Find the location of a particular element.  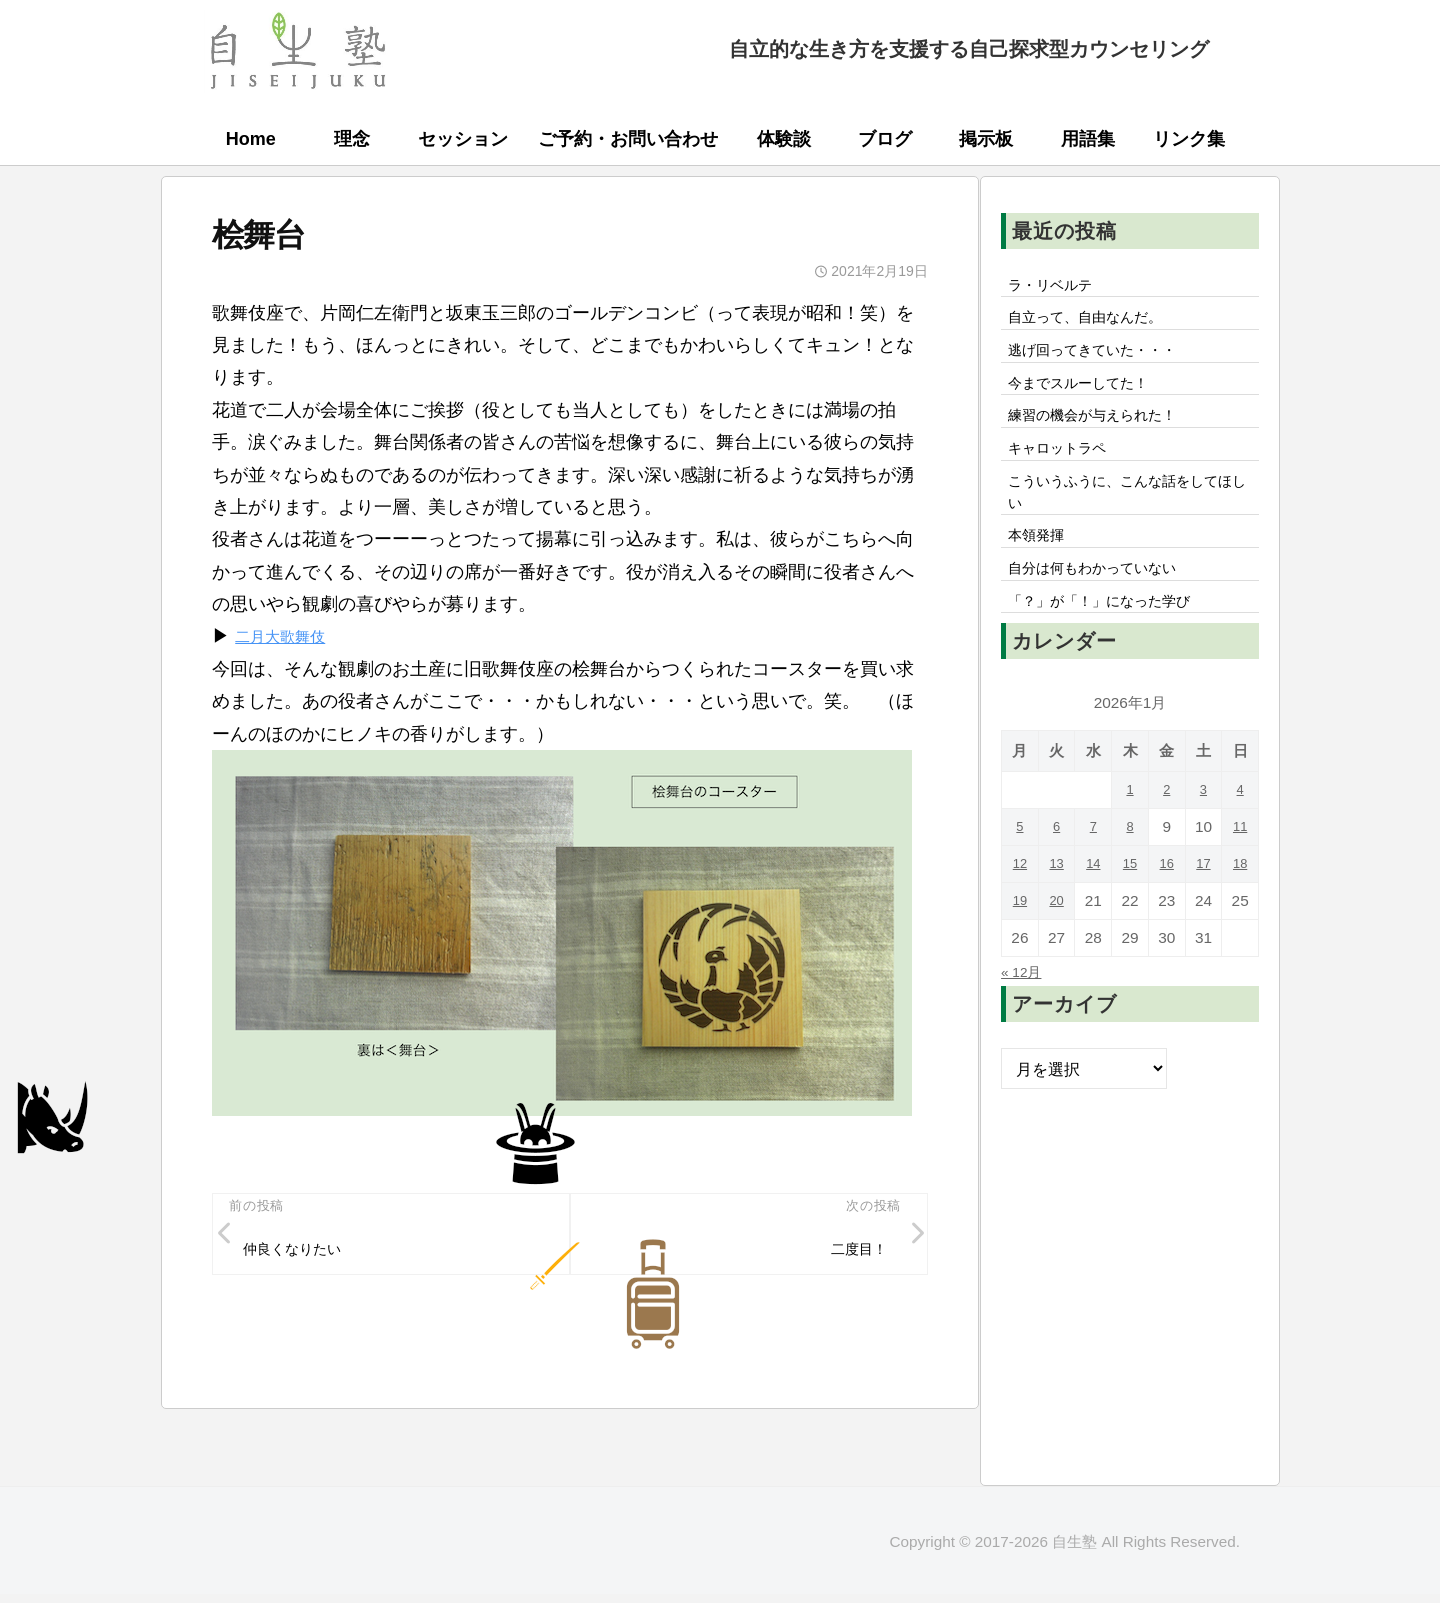

select rhinoceros or rhino character is located at coordinates (55, 1116).